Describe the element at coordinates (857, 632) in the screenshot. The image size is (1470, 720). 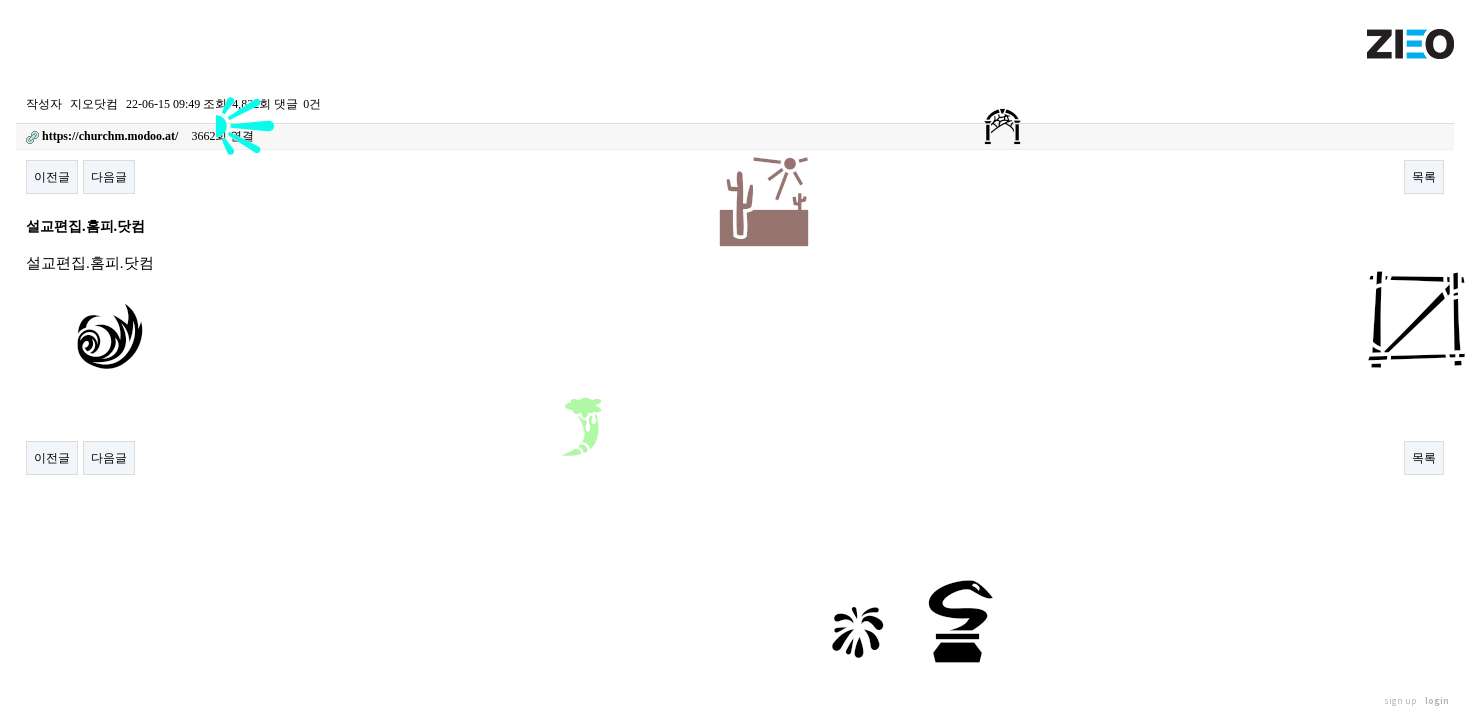
I see `indicates a splash effect or liquid spill in gameplay` at that location.